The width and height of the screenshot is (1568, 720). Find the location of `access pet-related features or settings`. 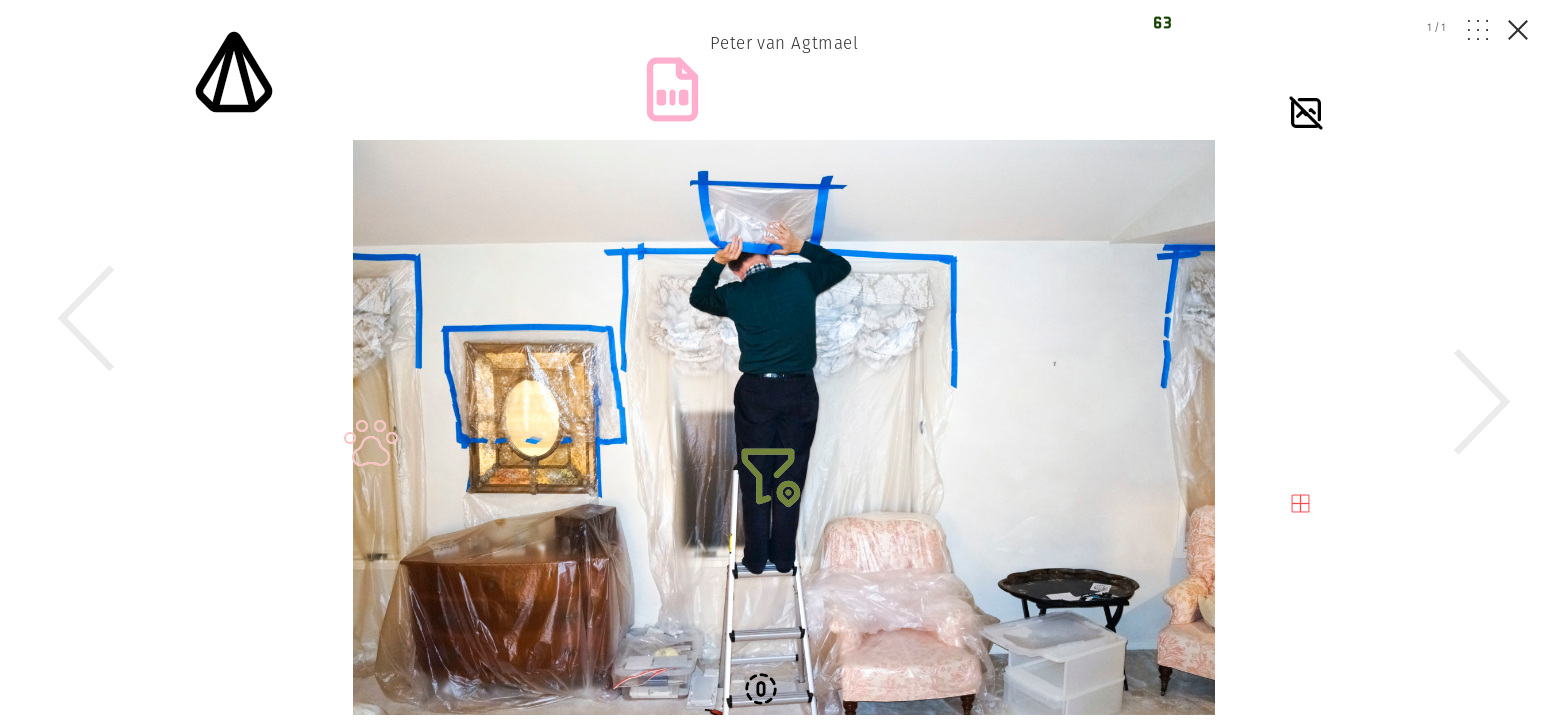

access pet-related features or settings is located at coordinates (371, 443).